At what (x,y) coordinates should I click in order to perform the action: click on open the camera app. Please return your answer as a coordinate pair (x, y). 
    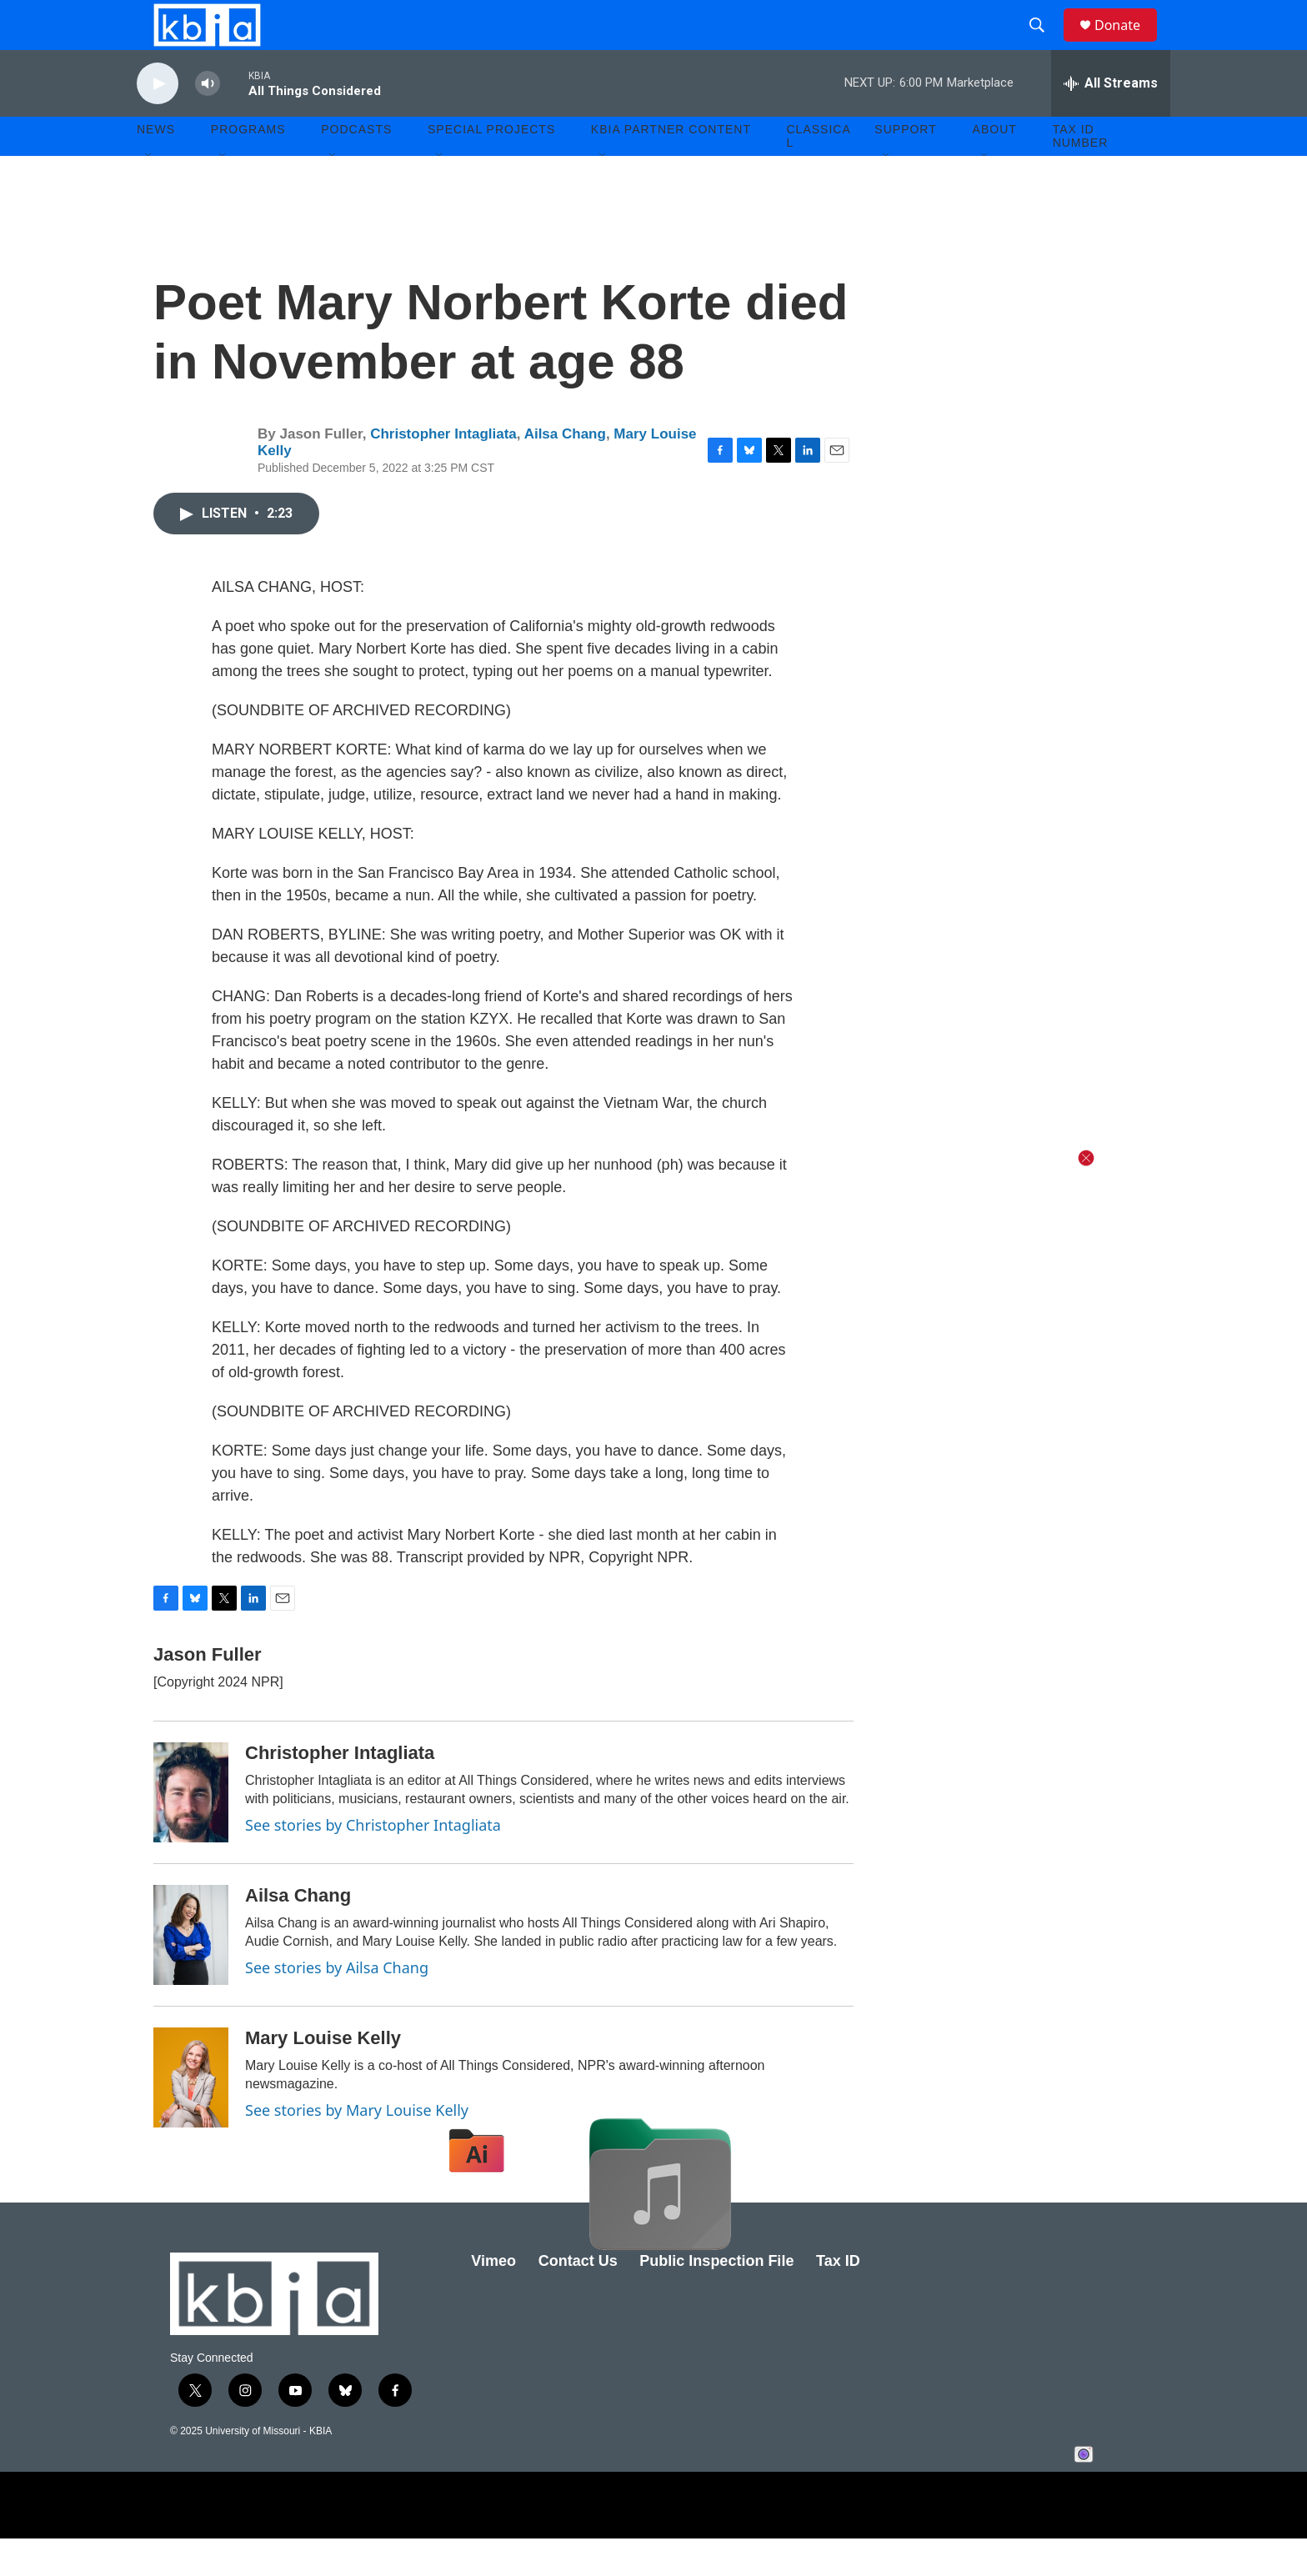
    Looking at the image, I should click on (1084, 2454).